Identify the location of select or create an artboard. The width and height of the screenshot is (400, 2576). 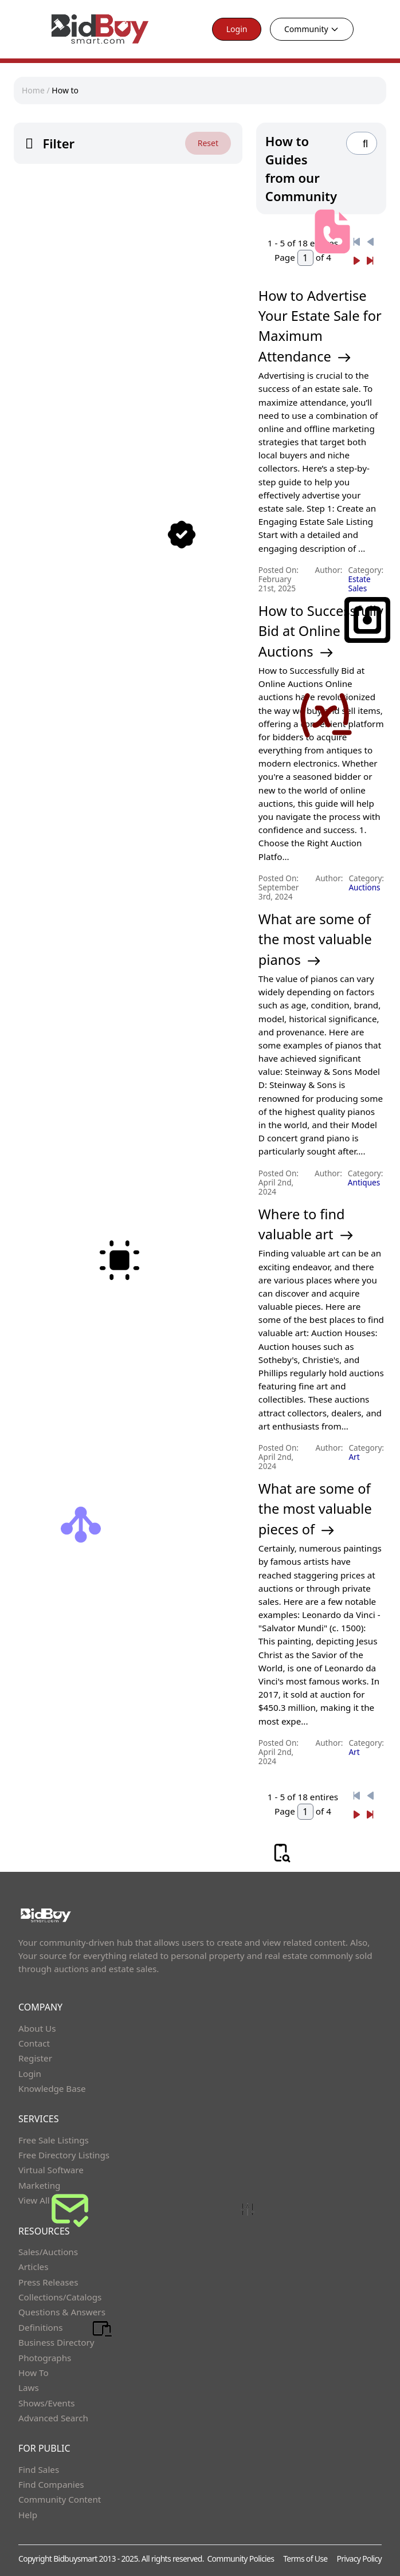
(119, 1260).